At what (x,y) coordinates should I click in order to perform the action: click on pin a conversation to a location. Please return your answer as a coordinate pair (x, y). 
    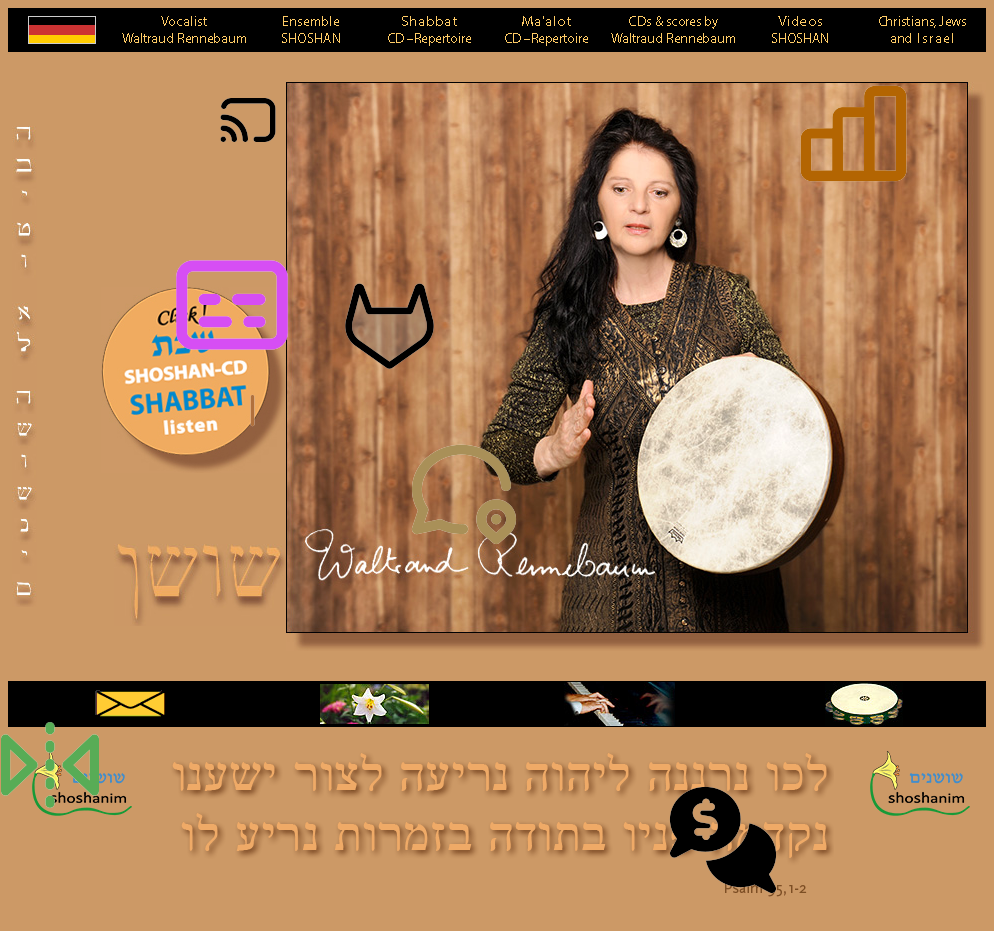
    Looking at the image, I should click on (461, 489).